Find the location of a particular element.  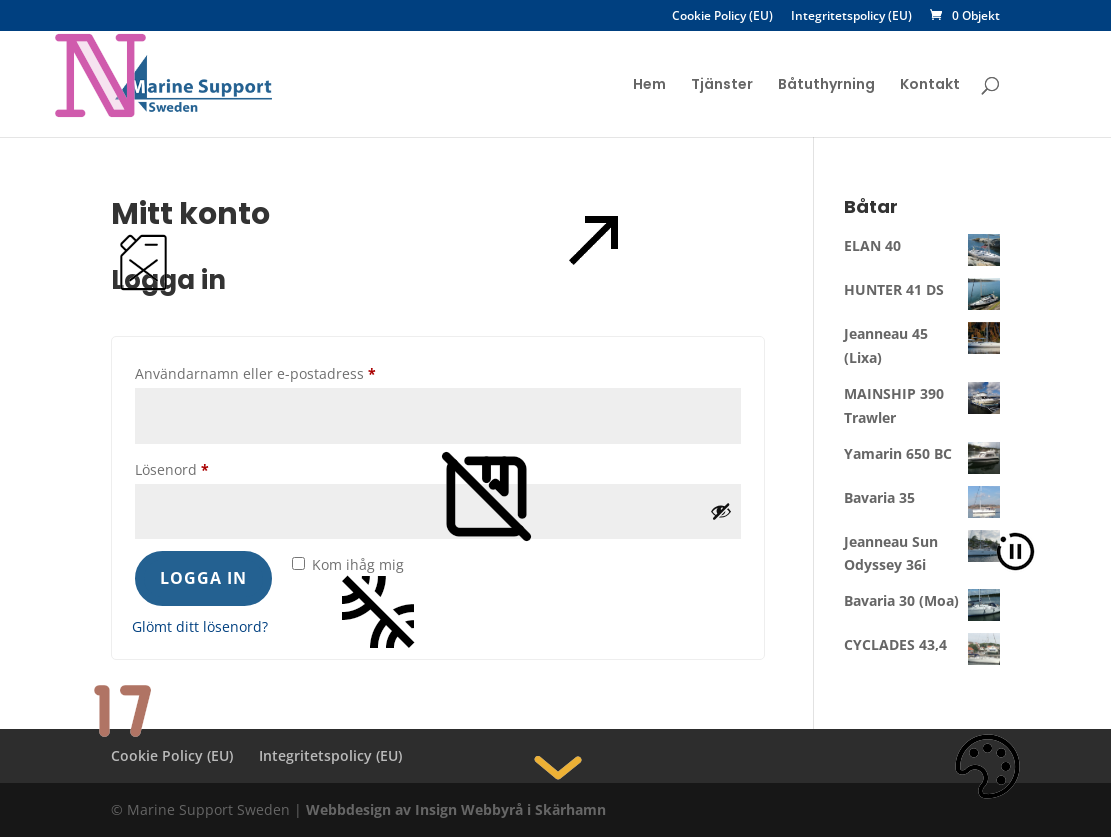

open notion app is located at coordinates (100, 75).